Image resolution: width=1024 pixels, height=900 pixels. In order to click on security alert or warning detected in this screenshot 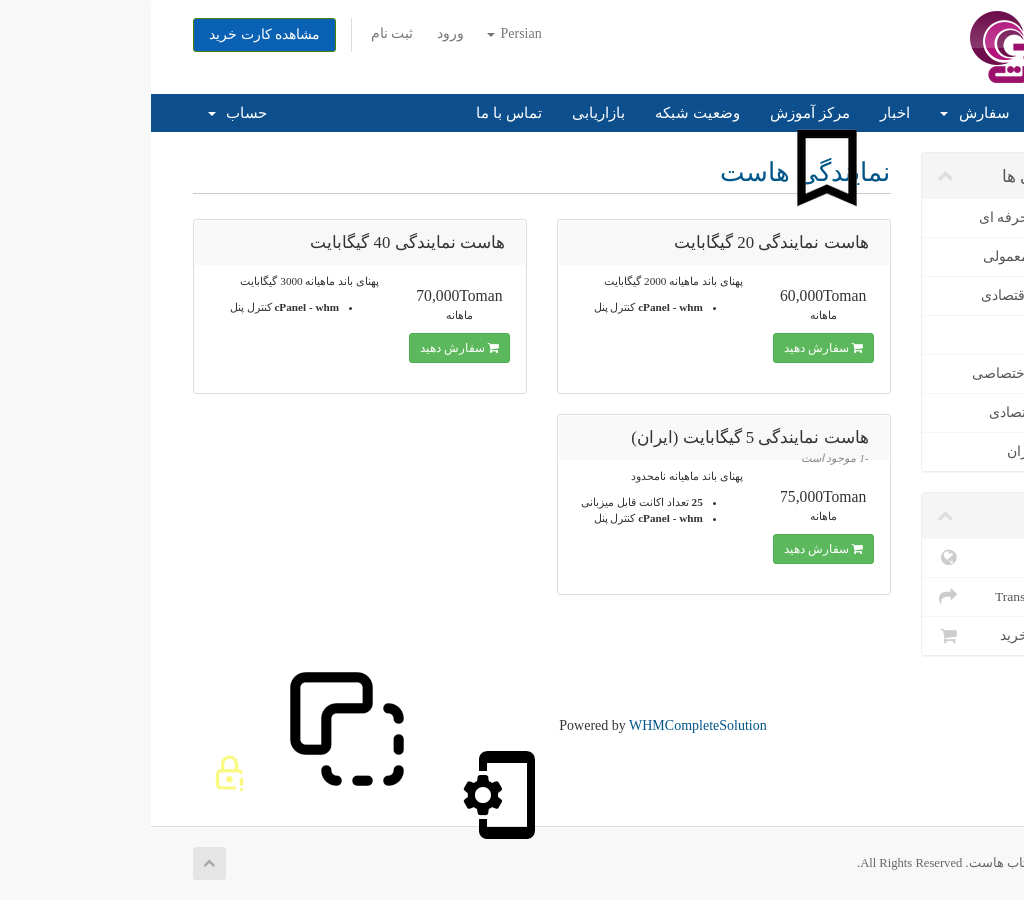, I will do `click(229, 772)`.